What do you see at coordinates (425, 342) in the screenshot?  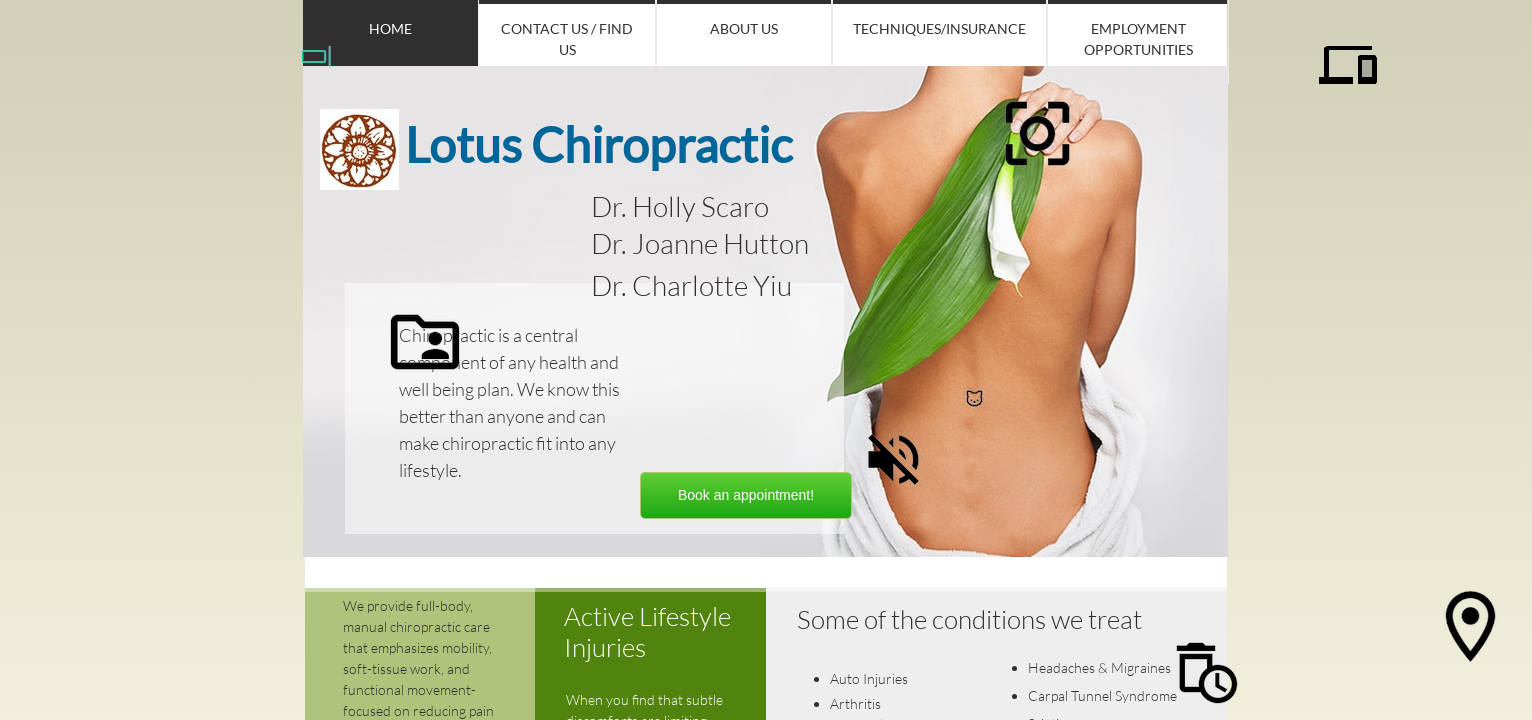 I see `access shared folders` at bounding box center [425, 342].